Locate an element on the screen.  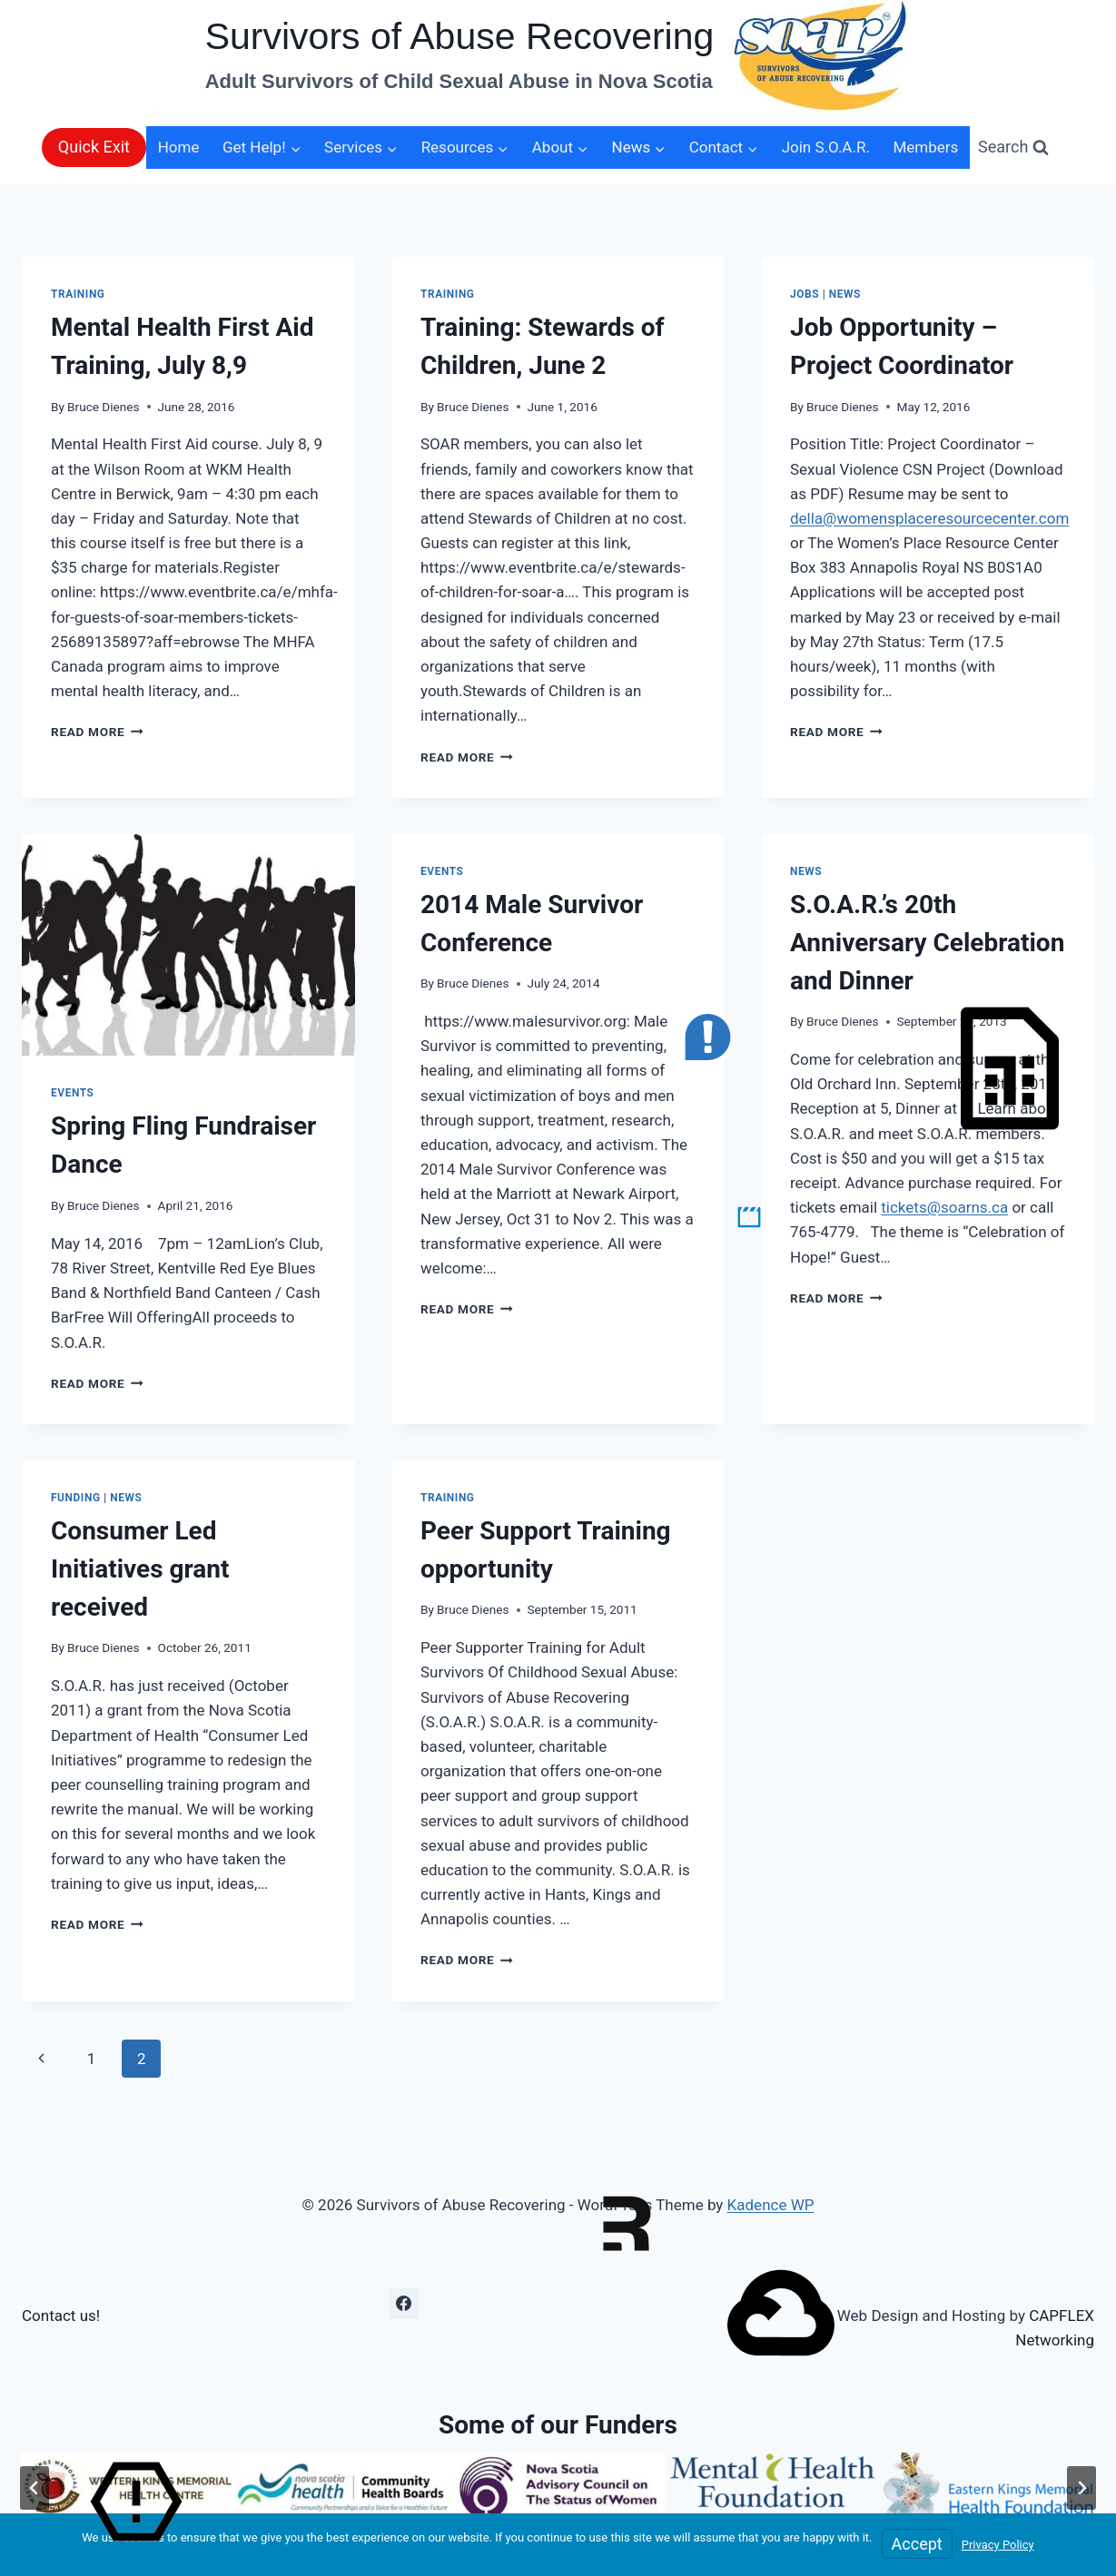
access Google Cloud services is located at coordinates (781, 2313).